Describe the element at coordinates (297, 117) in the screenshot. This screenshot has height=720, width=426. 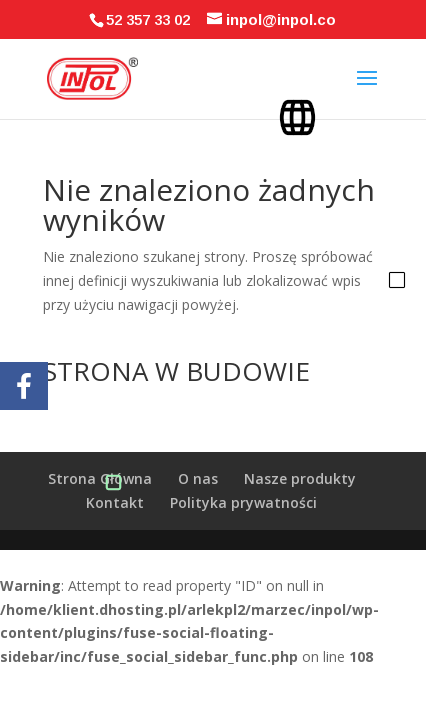
I see `view inventory or storage items` at that location.